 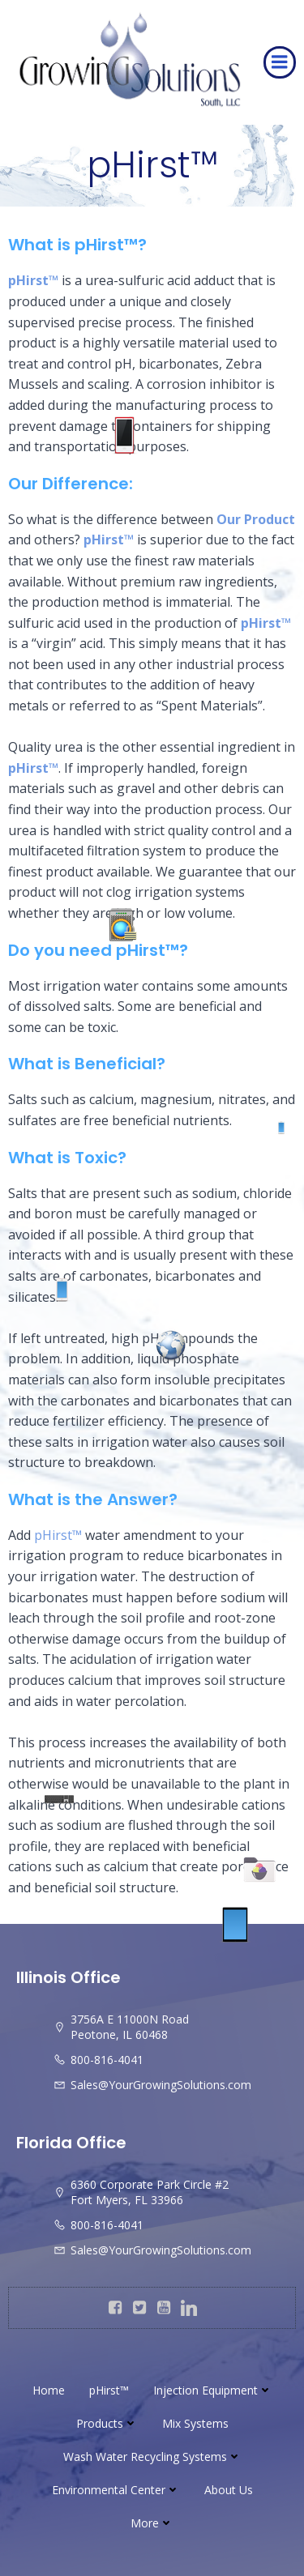 I want to click on access internet and web applications, so click(x=171, y=1346).